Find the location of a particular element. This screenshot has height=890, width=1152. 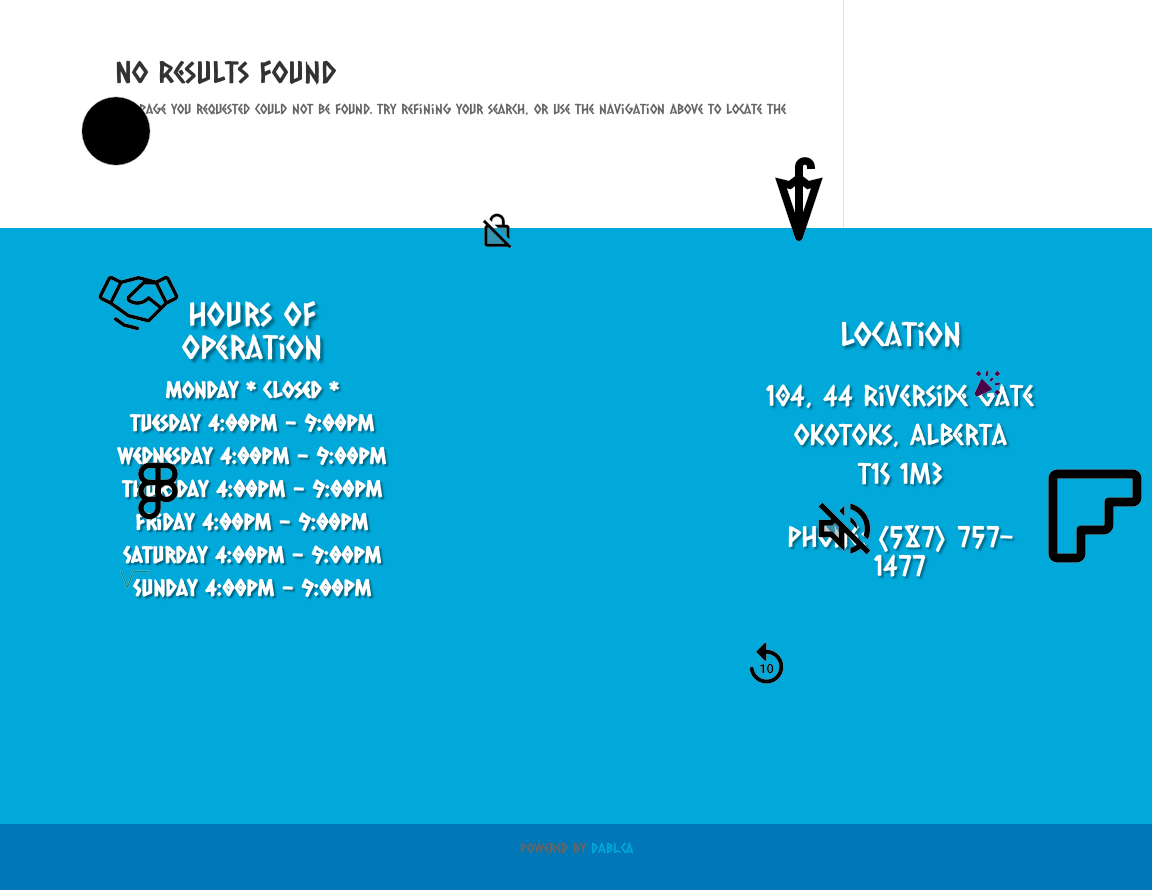

initiate a partnership or collaboration is located at coordinates (138, 300).